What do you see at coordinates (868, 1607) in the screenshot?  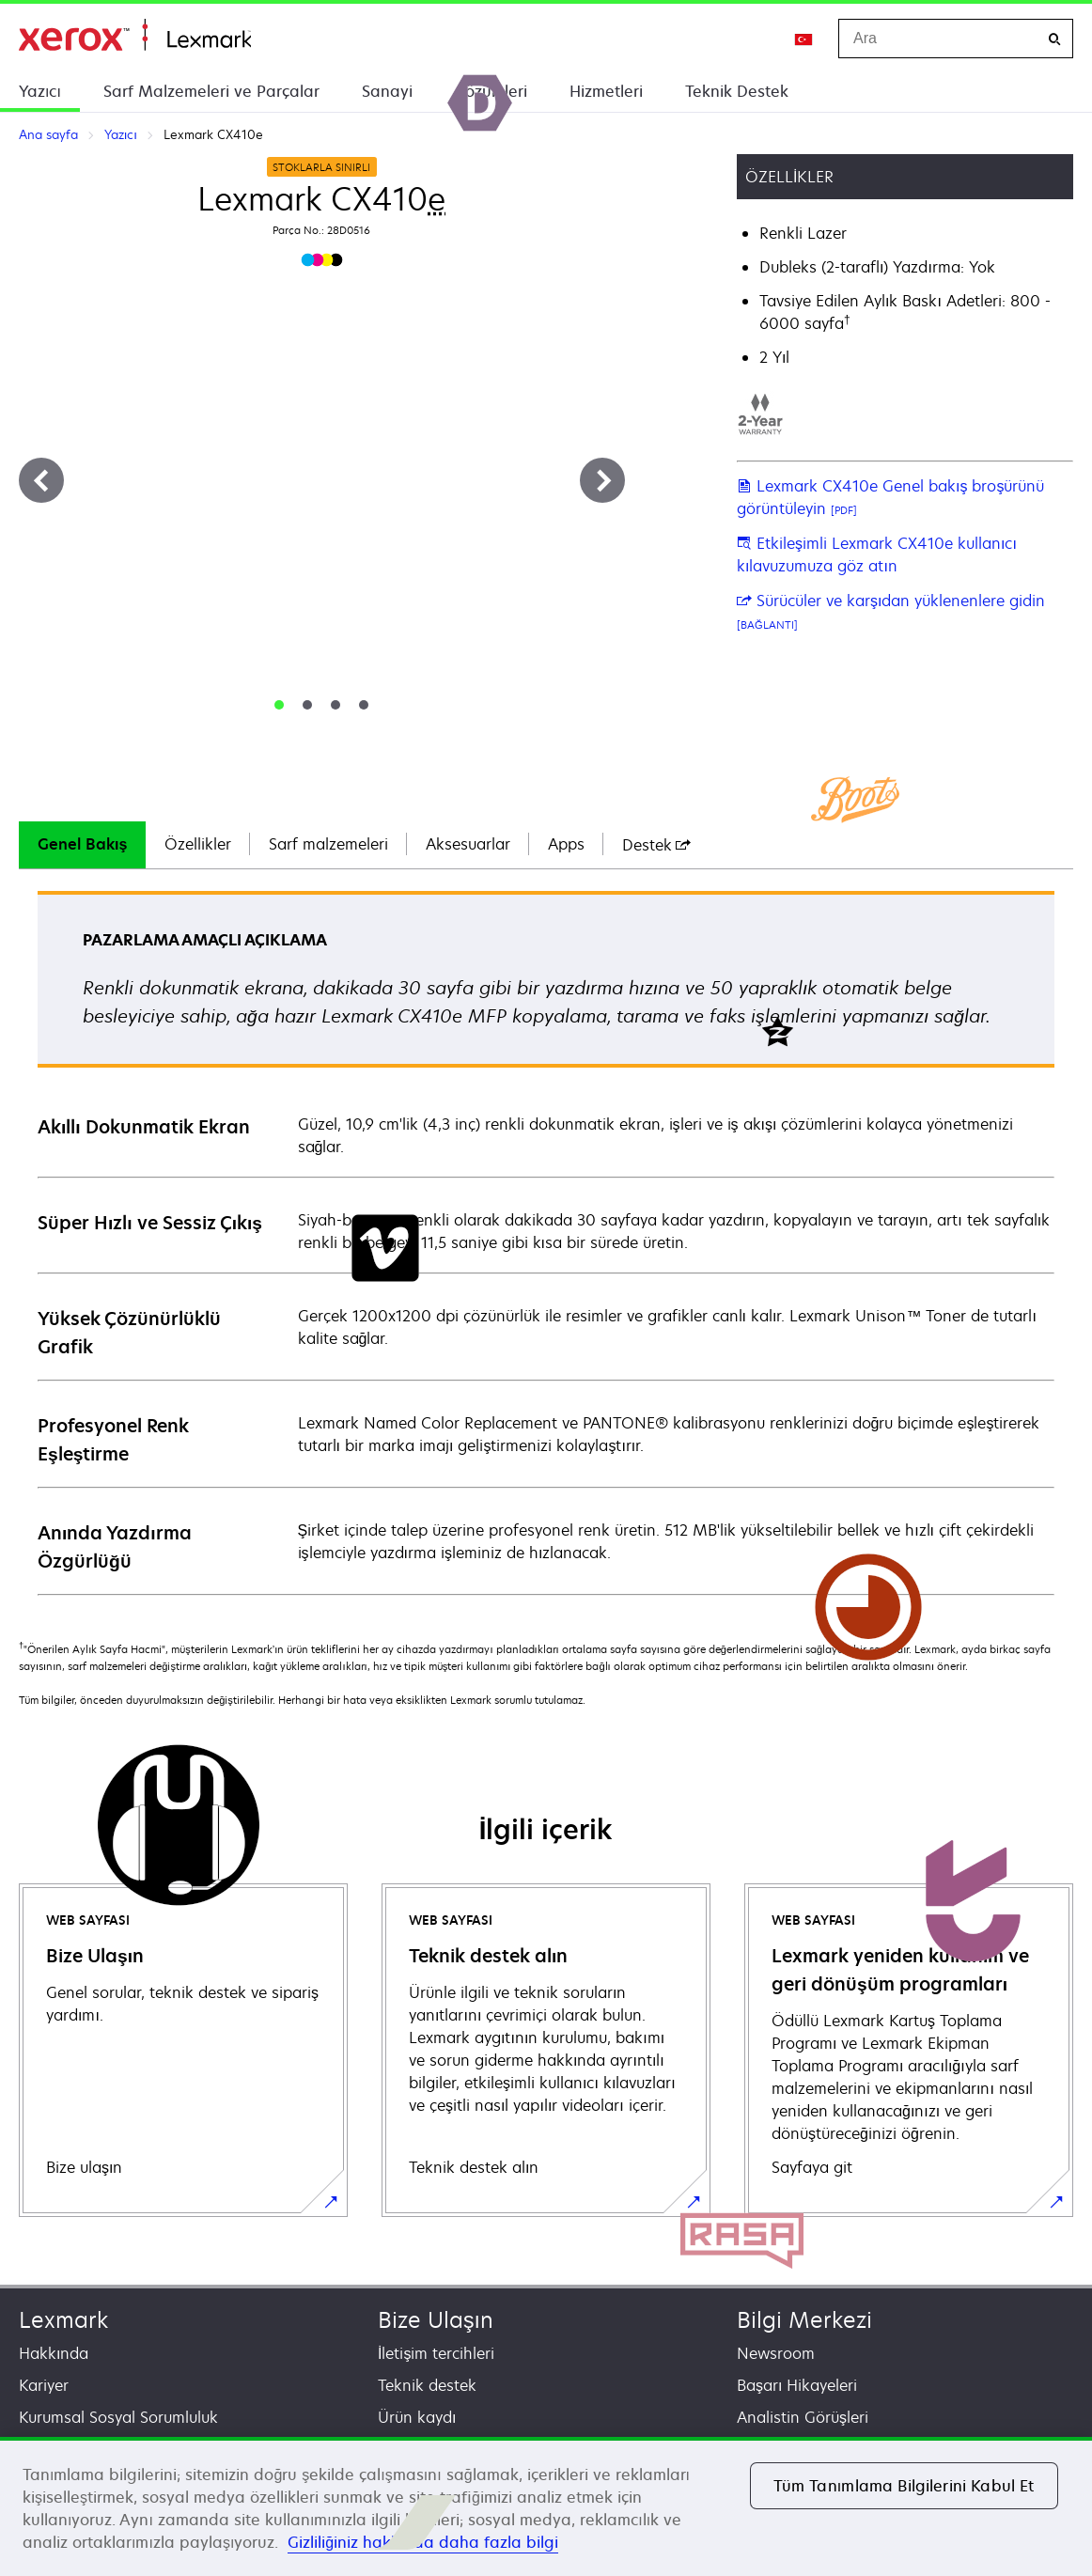 I see `indicates 75% progress complete` at bounding box center [868, 1607].